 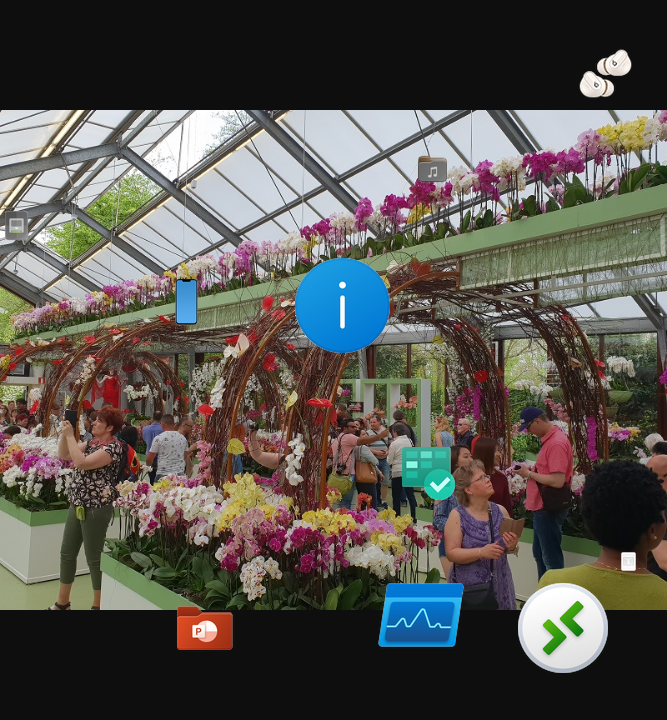 What do you see at coordinates (563, 628) in the screenshot?
I see `indicates file or folder is syncing` at bounding box center [563, 628].